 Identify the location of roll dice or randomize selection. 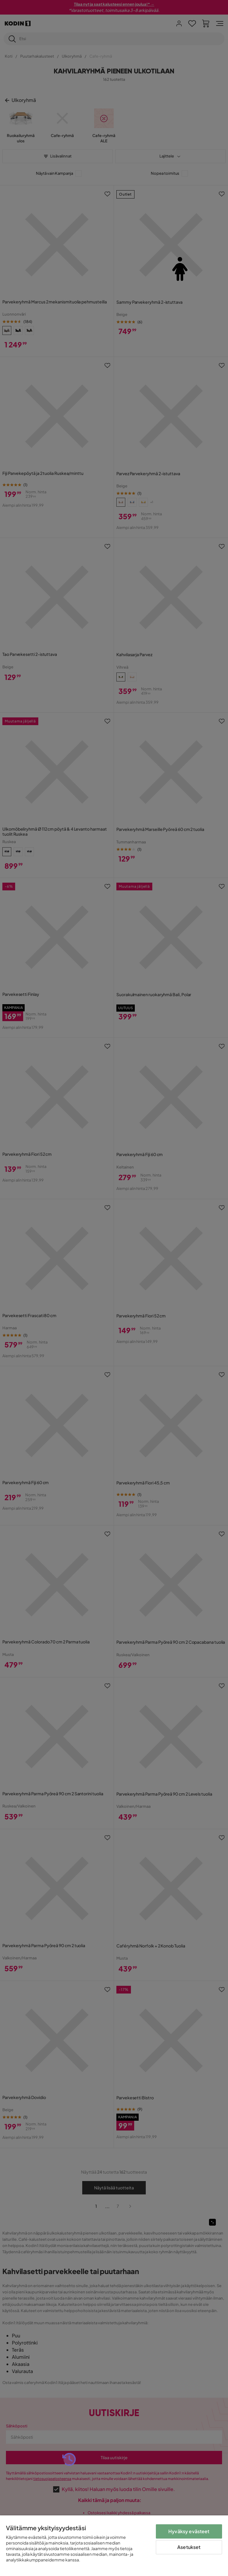
(212, 2222).